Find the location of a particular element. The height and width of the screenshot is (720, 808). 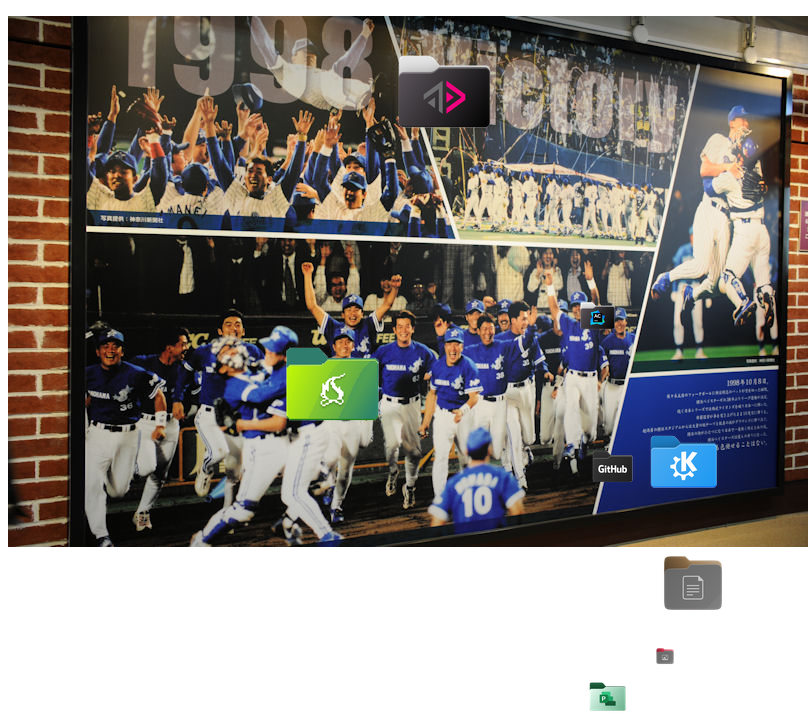

open your GameJolt games folder is located at coordinates (332, 386).